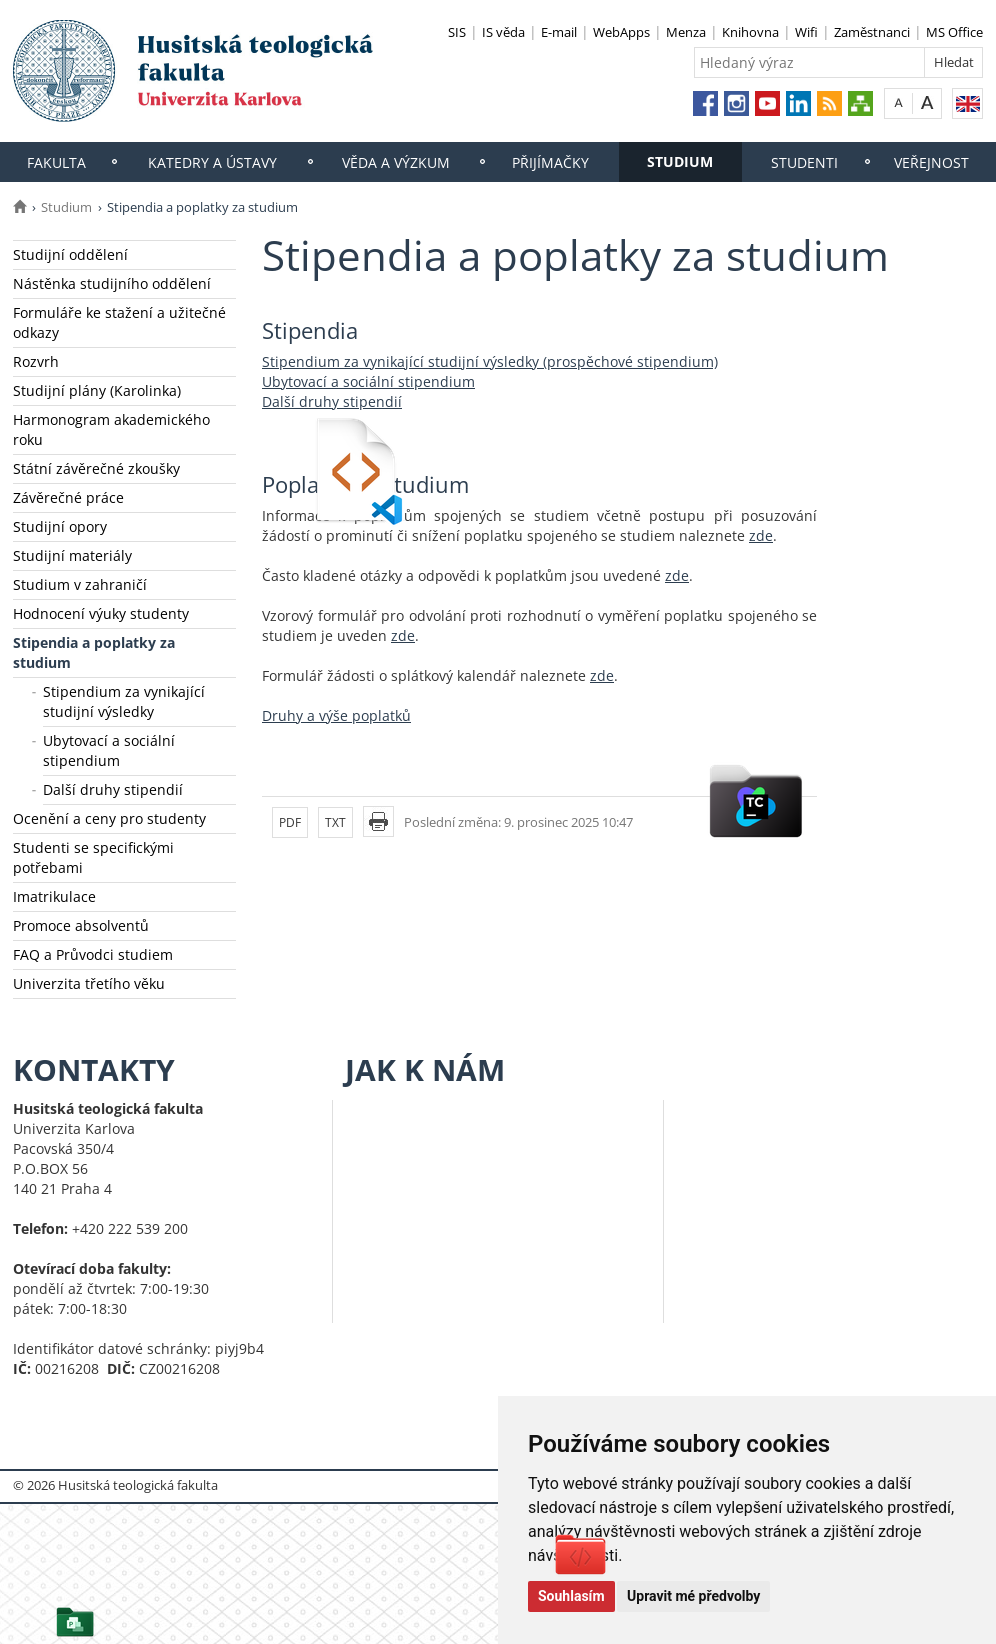 The height and width of the screenshot is (1644, 996). Describe the element at coordinates (755, 803) in the screenshot. I see `open JetBrains TeamCity project folder` at that location.